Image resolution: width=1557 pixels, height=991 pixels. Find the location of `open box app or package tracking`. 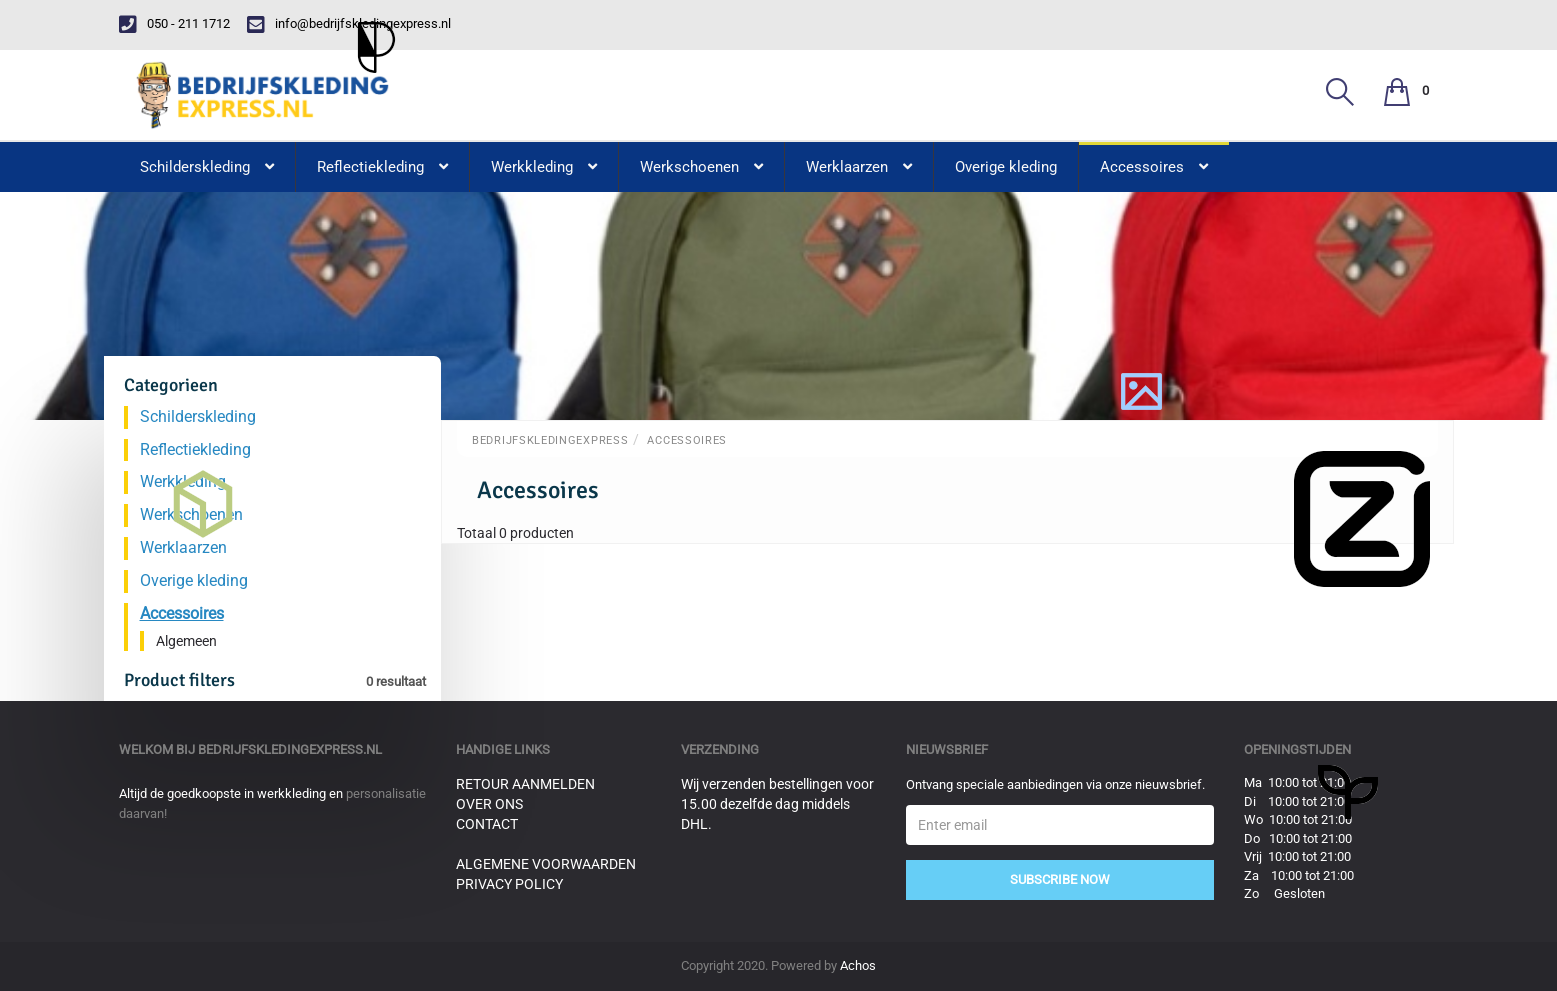

open box app or package tracking is located at coordinates (203, 504).